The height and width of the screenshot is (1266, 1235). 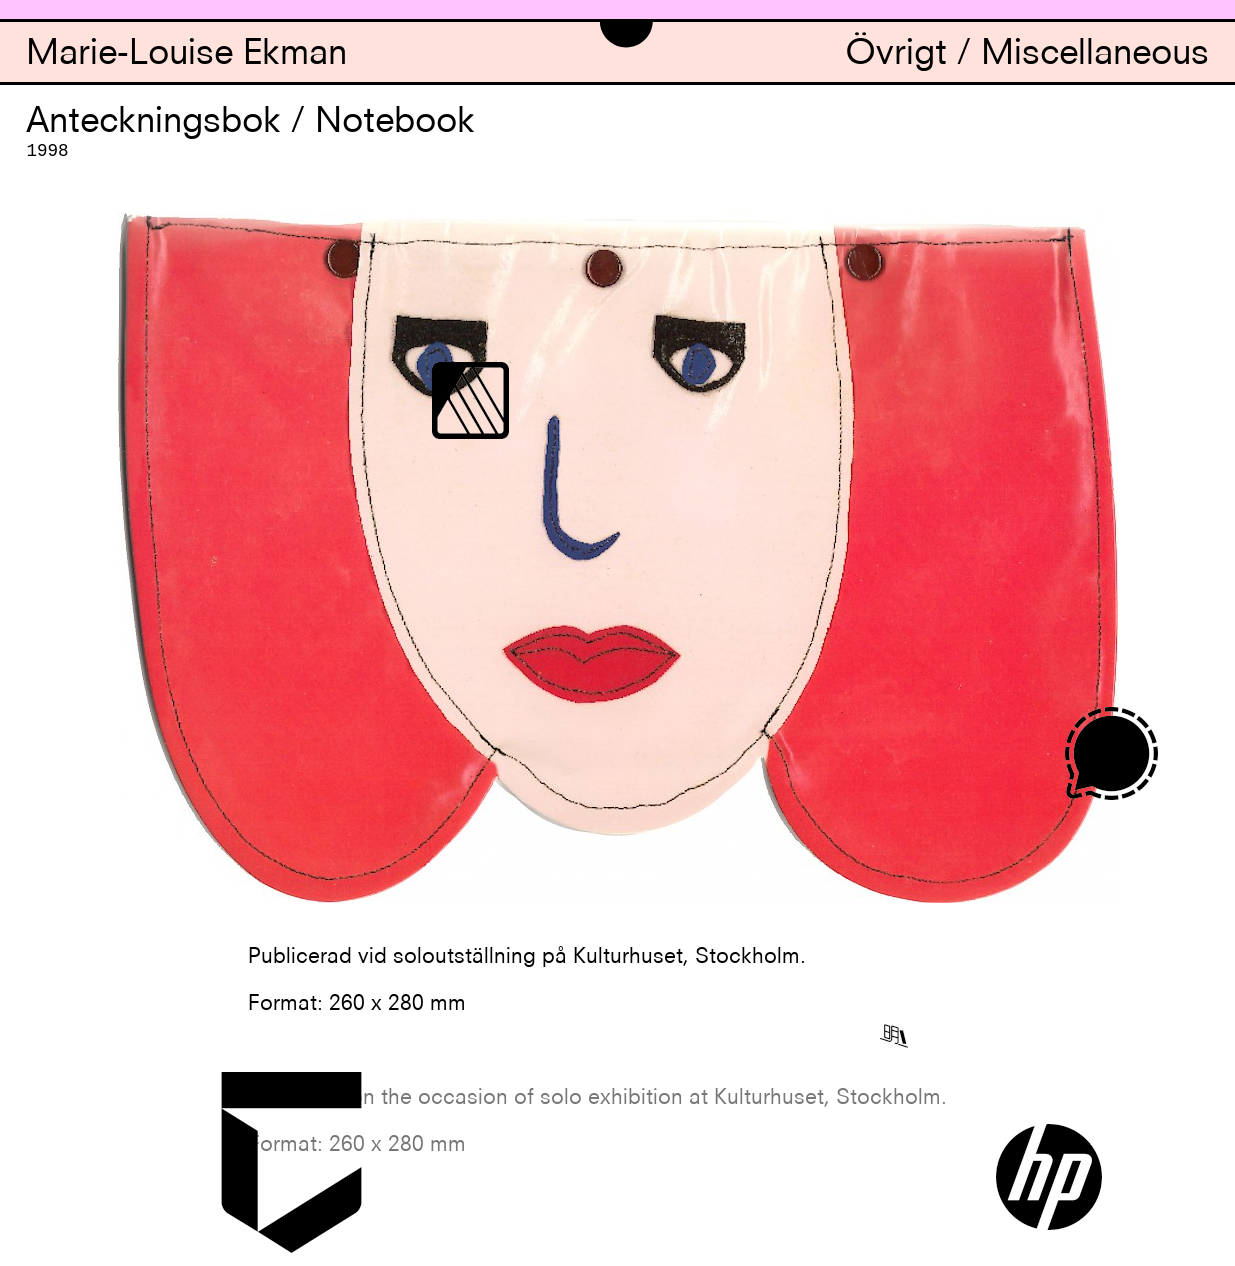 What do you see at coordinates (470, 400) in the screenshot?
I see `open Affinity Publisher application` at bounding box center [470, 400].